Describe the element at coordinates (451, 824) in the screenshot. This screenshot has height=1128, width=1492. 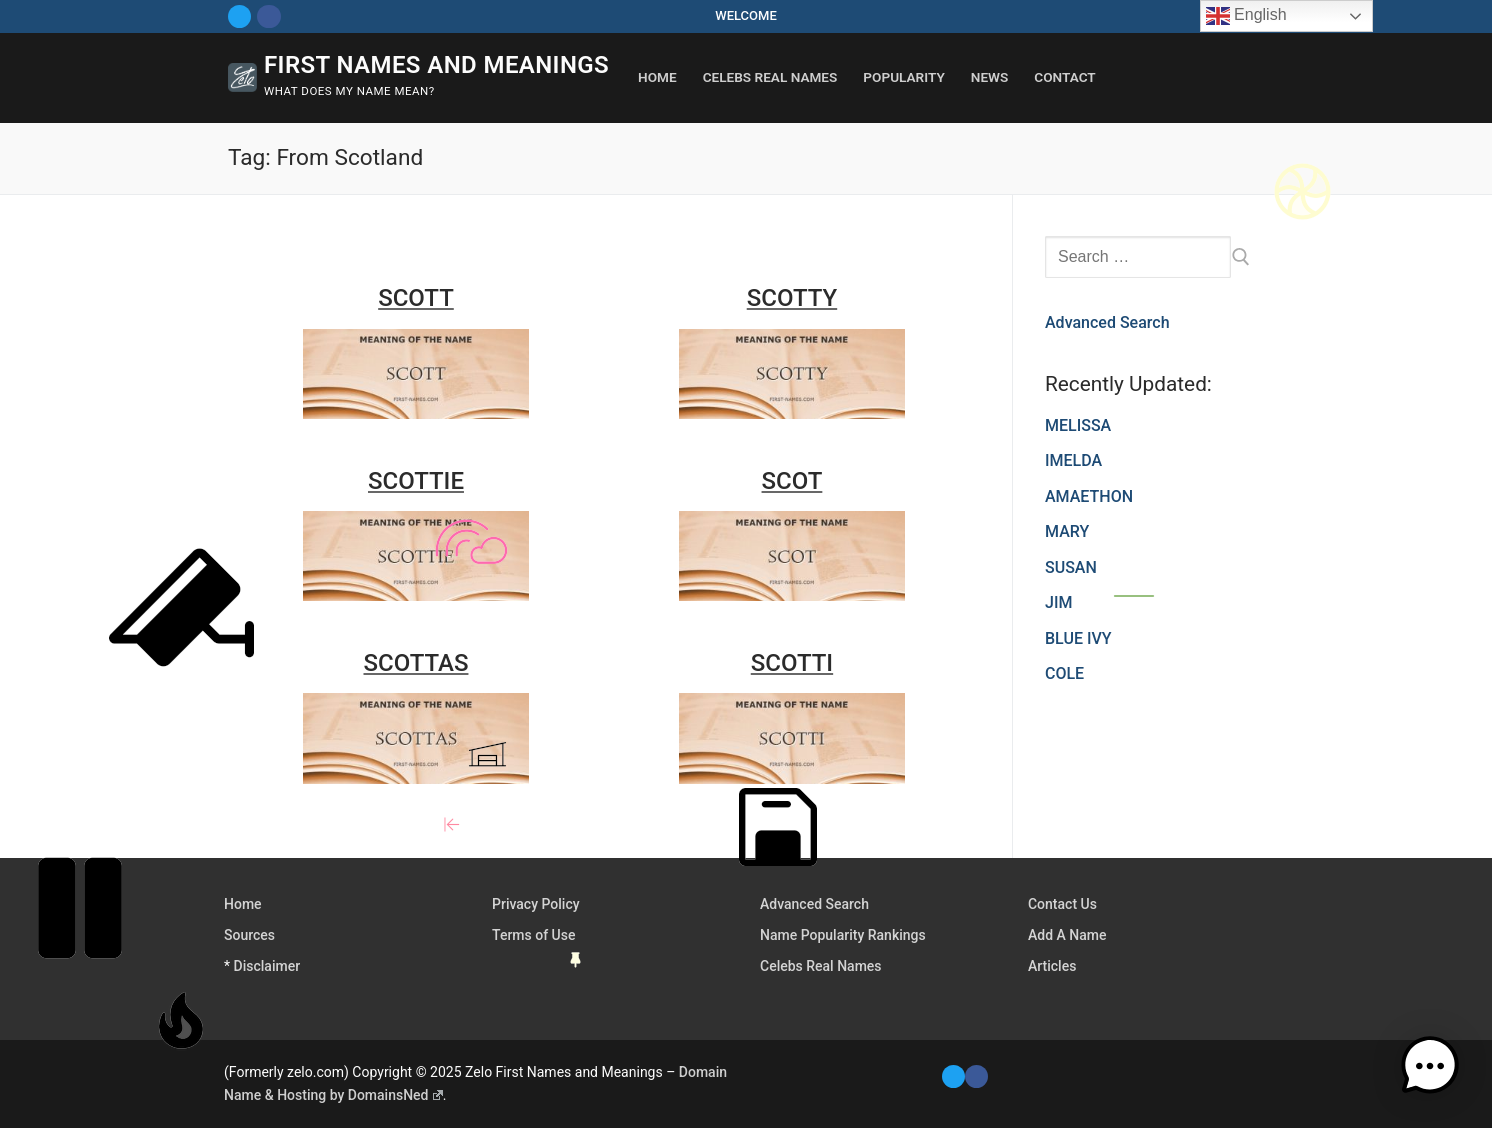
I see `go back to the beginning` at that location.